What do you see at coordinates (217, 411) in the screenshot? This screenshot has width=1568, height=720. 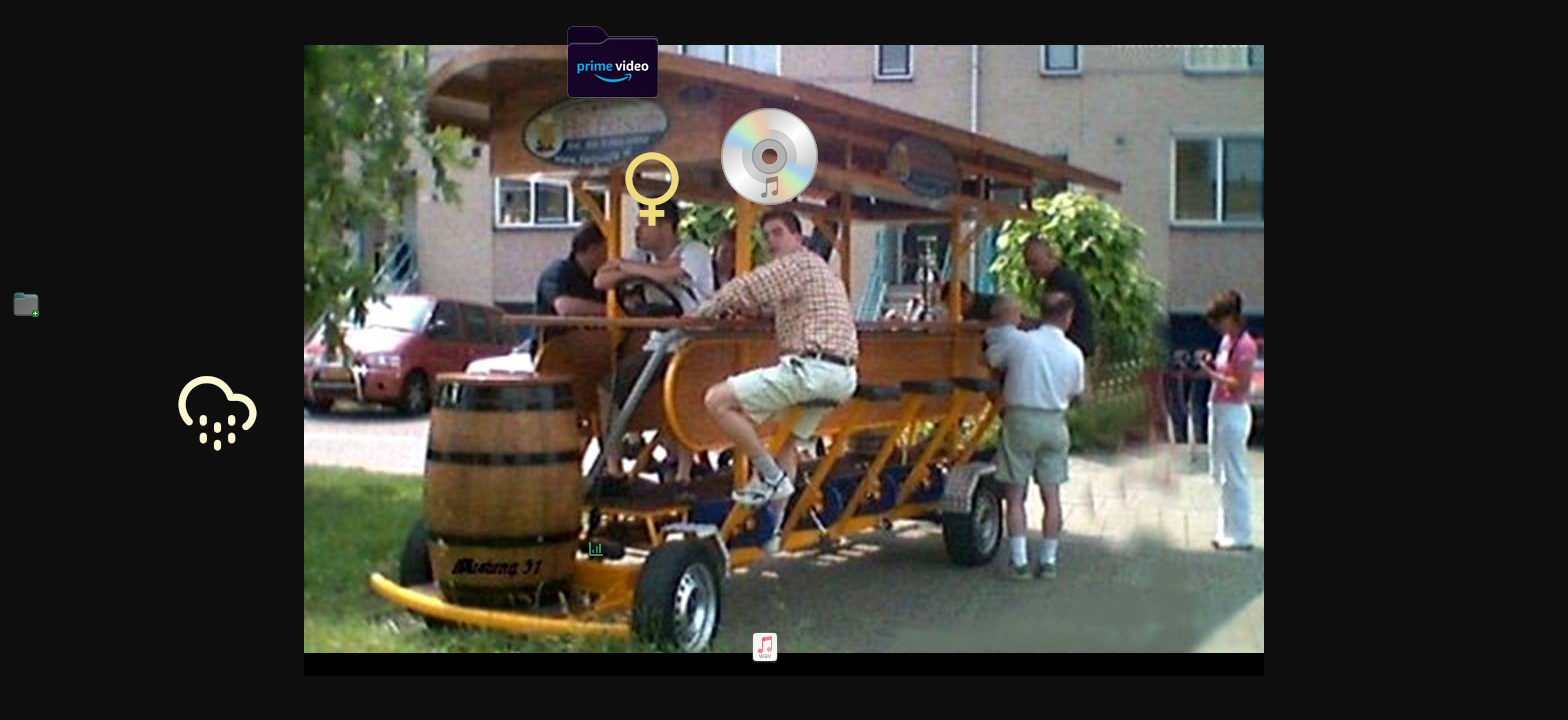 I see `indicates light rain or drizzle conditions` at bounding box center [217, 411].